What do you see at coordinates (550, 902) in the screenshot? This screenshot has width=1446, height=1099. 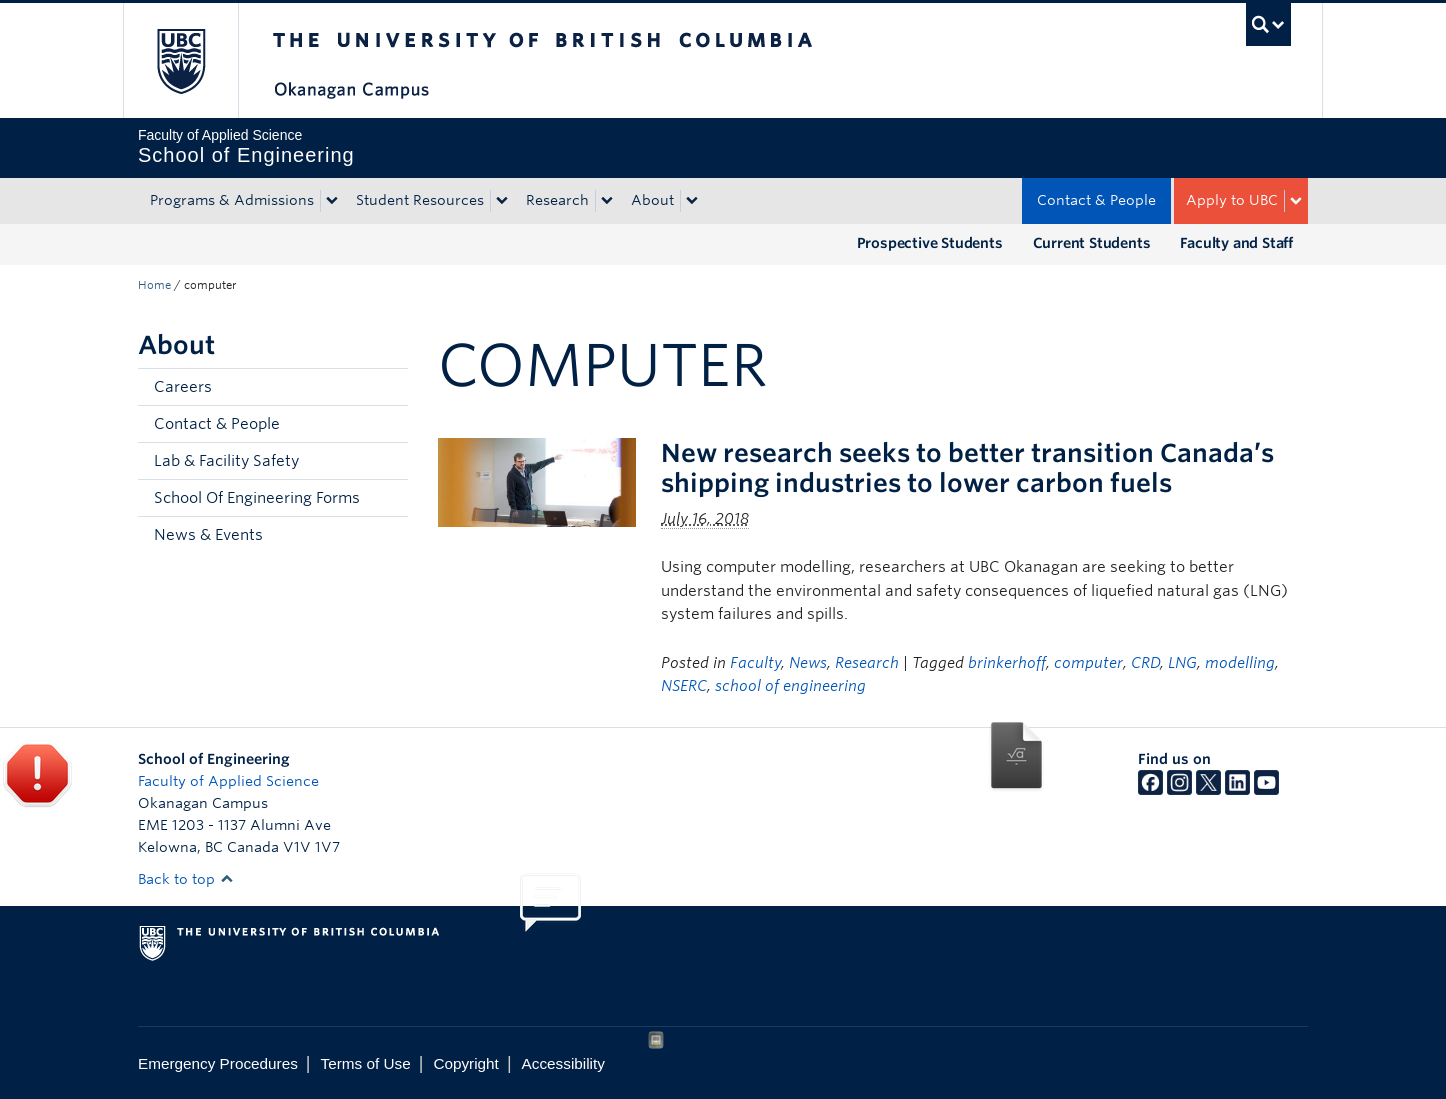 I see `neochat messaging app system tray icon` at bounding box center [550, 902].